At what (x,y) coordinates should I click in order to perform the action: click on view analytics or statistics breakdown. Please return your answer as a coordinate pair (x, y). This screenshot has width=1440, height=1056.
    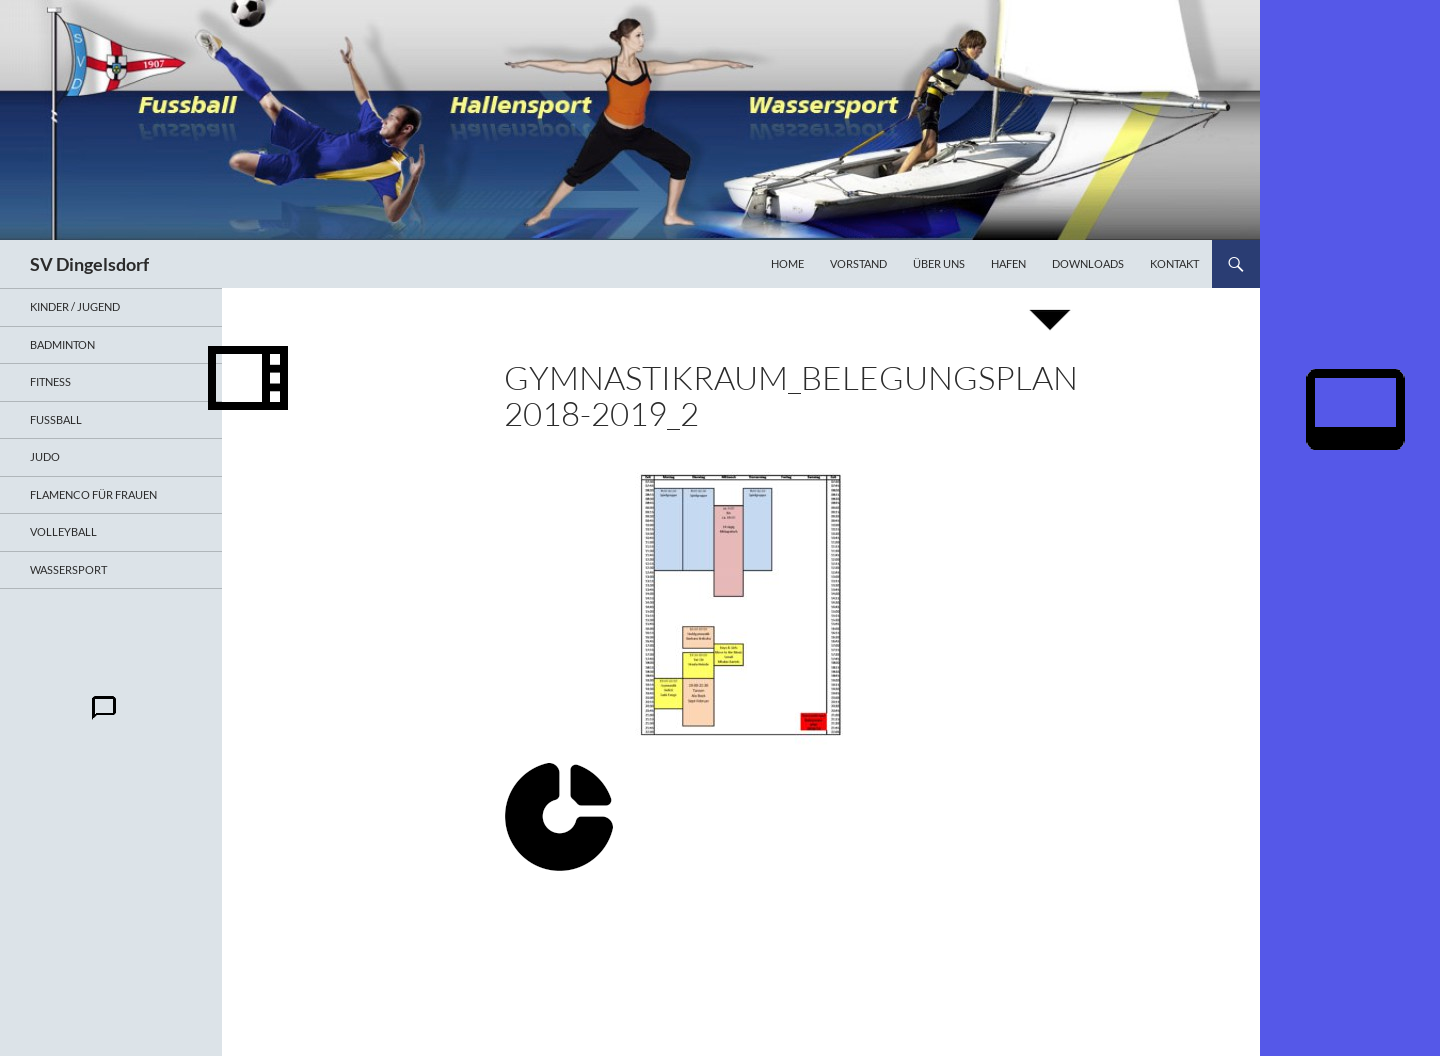
    Looking at the image, I should click on (559, 816).